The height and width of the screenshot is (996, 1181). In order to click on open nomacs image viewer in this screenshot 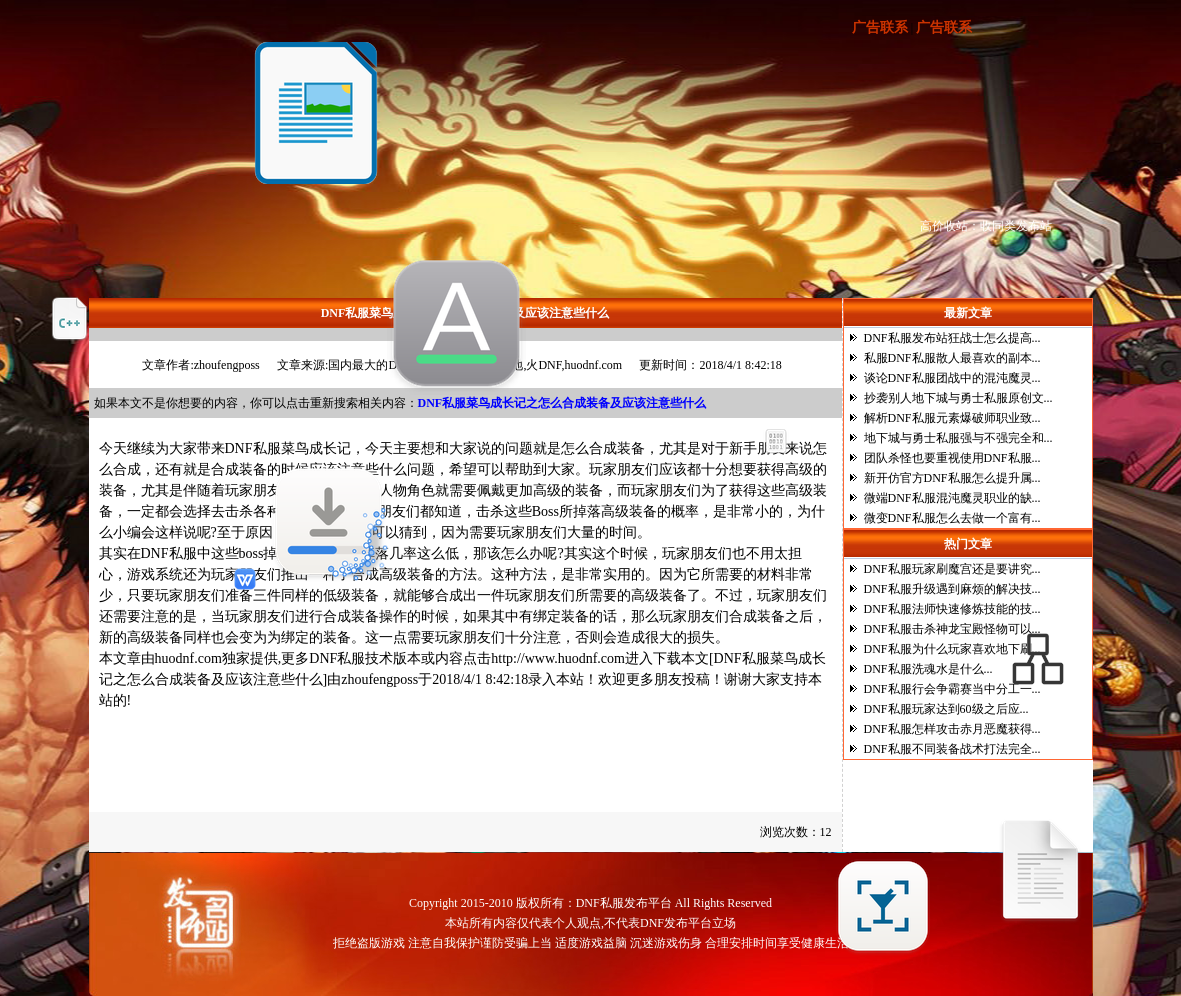, I will do `click(883, 906)`.